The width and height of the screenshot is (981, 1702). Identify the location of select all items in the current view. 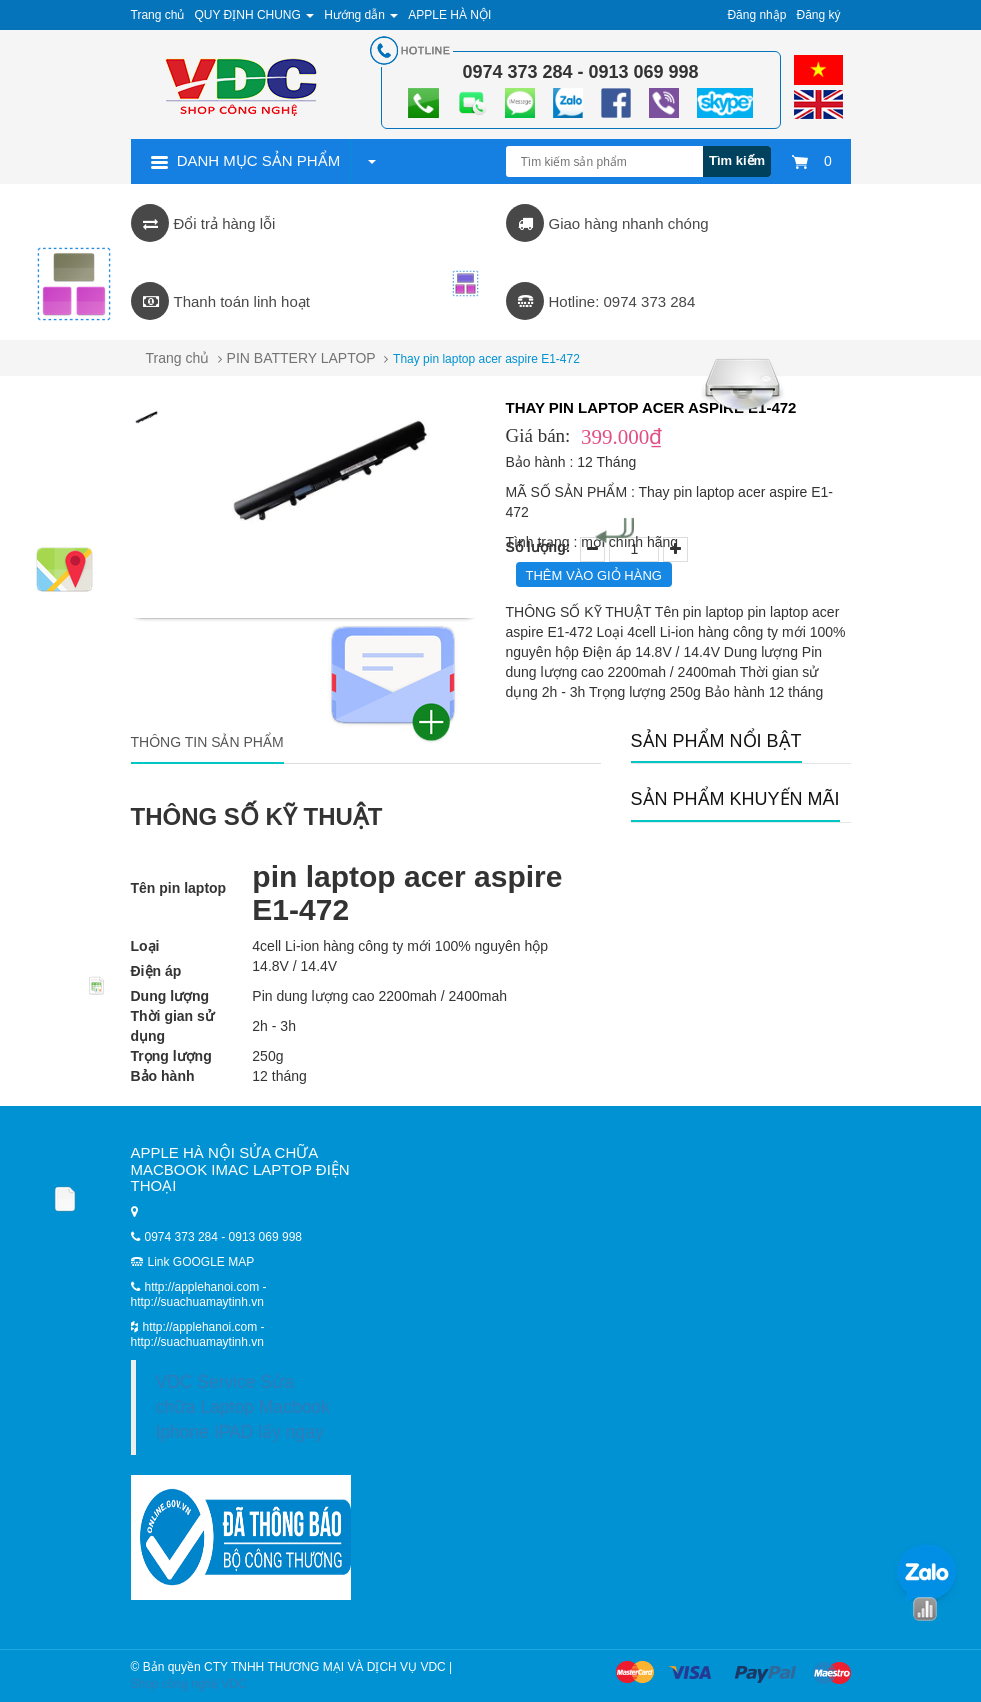
(465, 283).